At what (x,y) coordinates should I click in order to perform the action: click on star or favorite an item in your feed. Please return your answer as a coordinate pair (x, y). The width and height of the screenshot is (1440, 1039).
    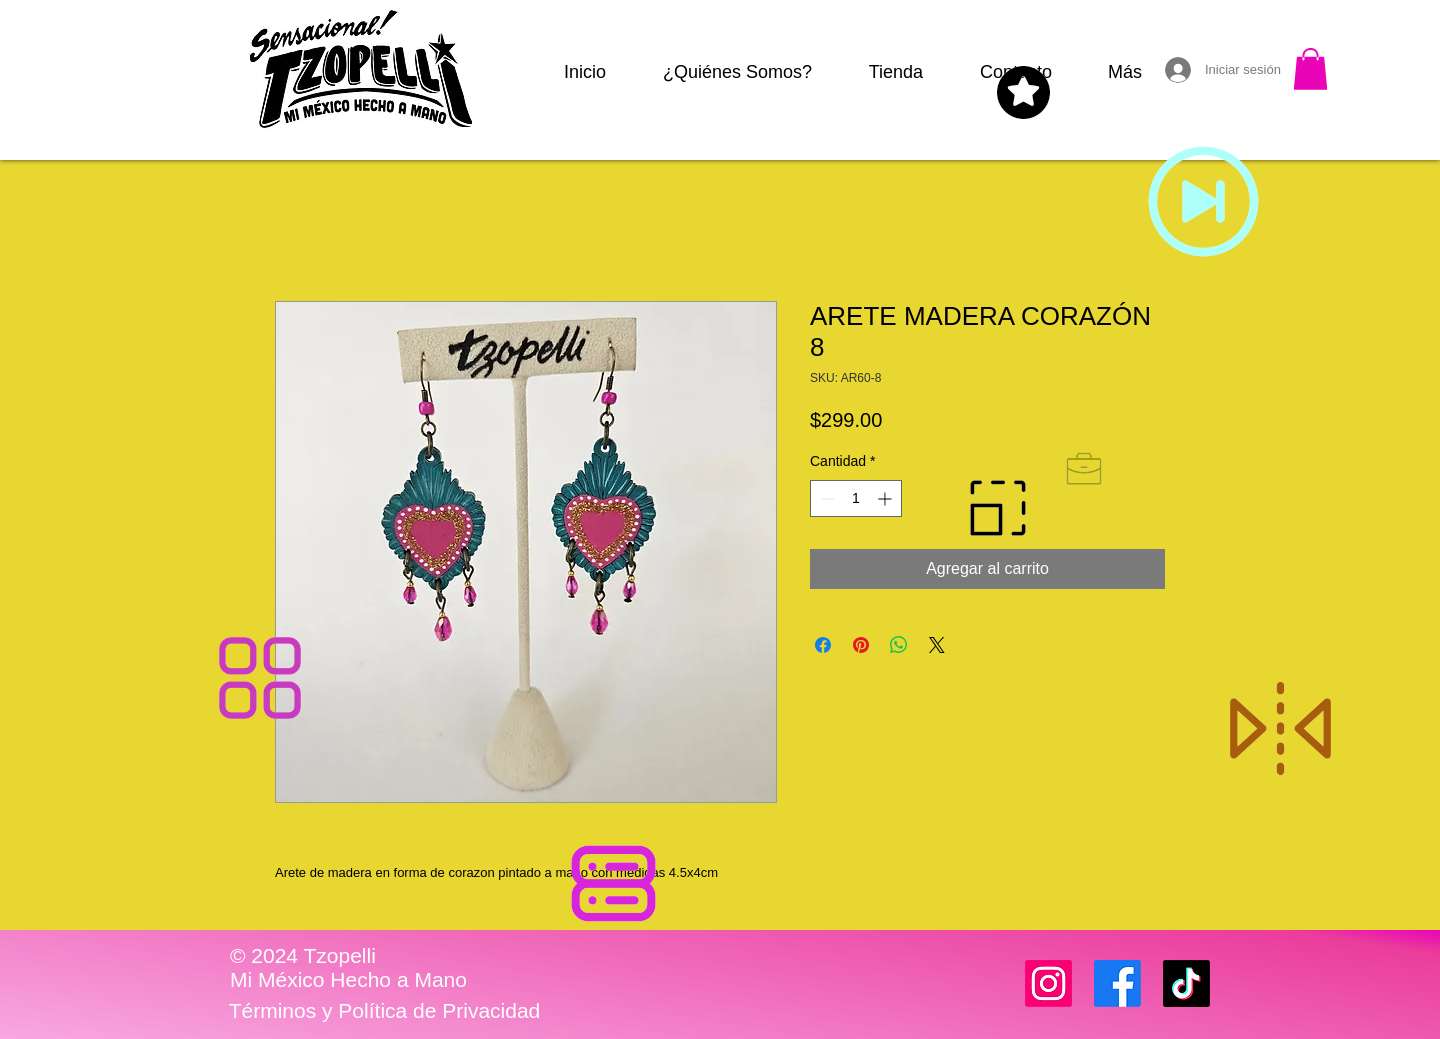
    Looking at the image, I should click on (1023, 92).